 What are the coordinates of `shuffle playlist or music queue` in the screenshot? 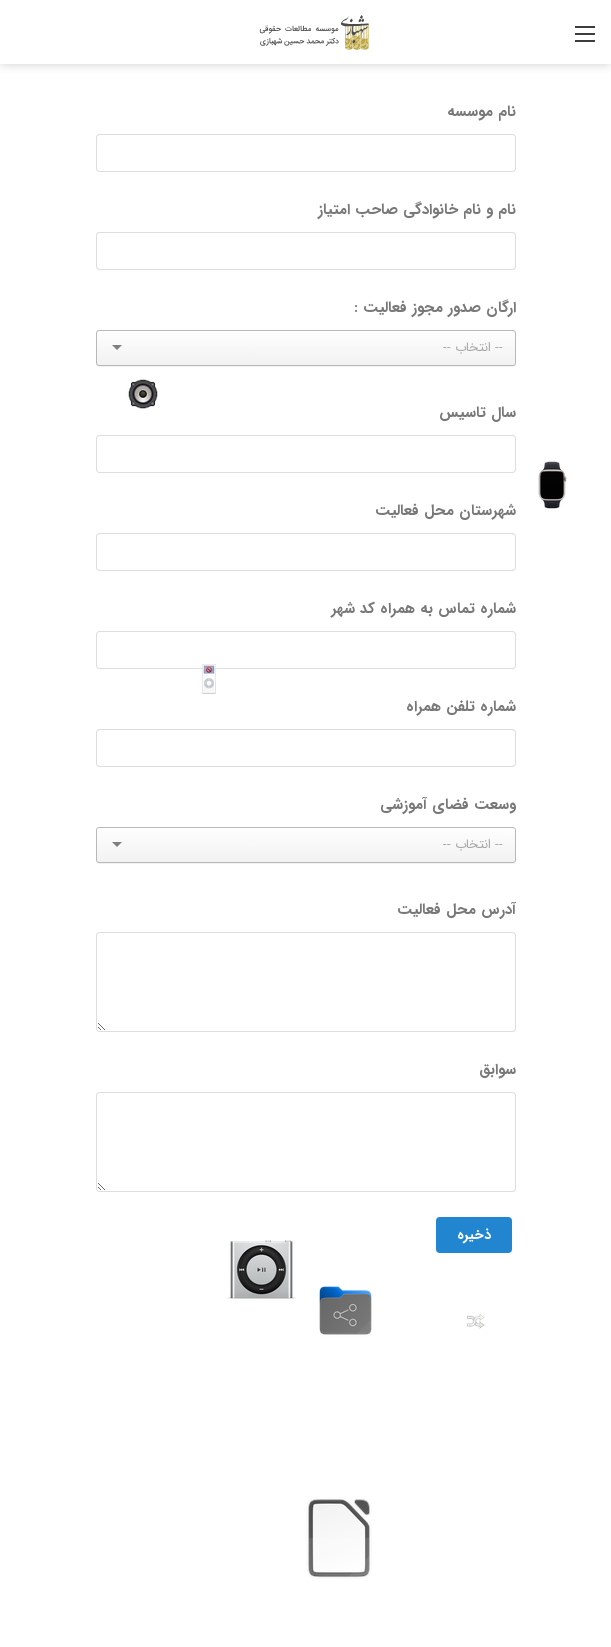 It's located at (476, 1321).